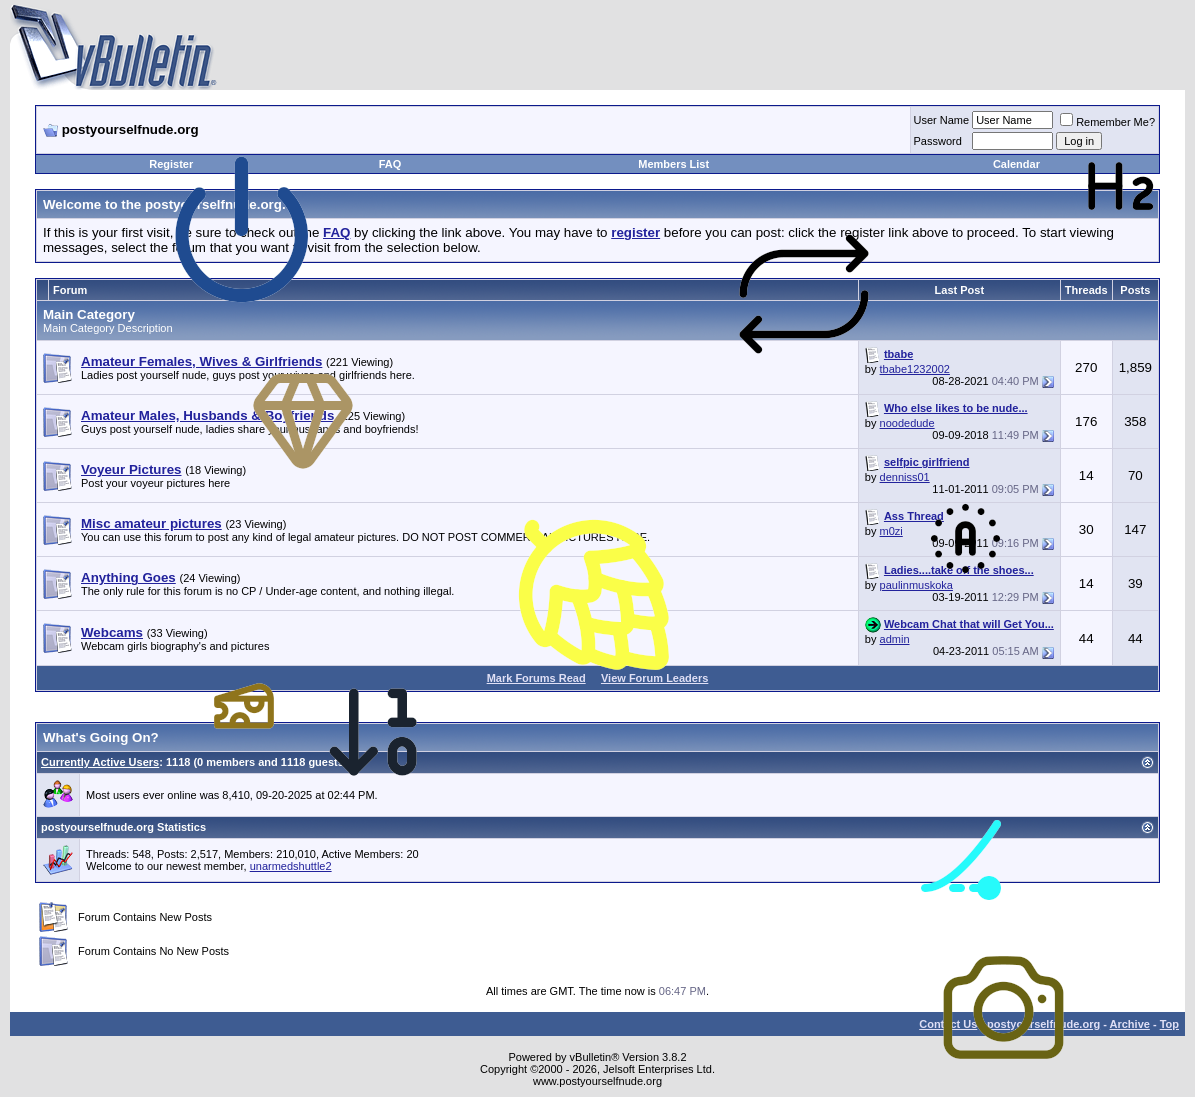  I want to click on sort numerically in descending order, so click(378, 732).